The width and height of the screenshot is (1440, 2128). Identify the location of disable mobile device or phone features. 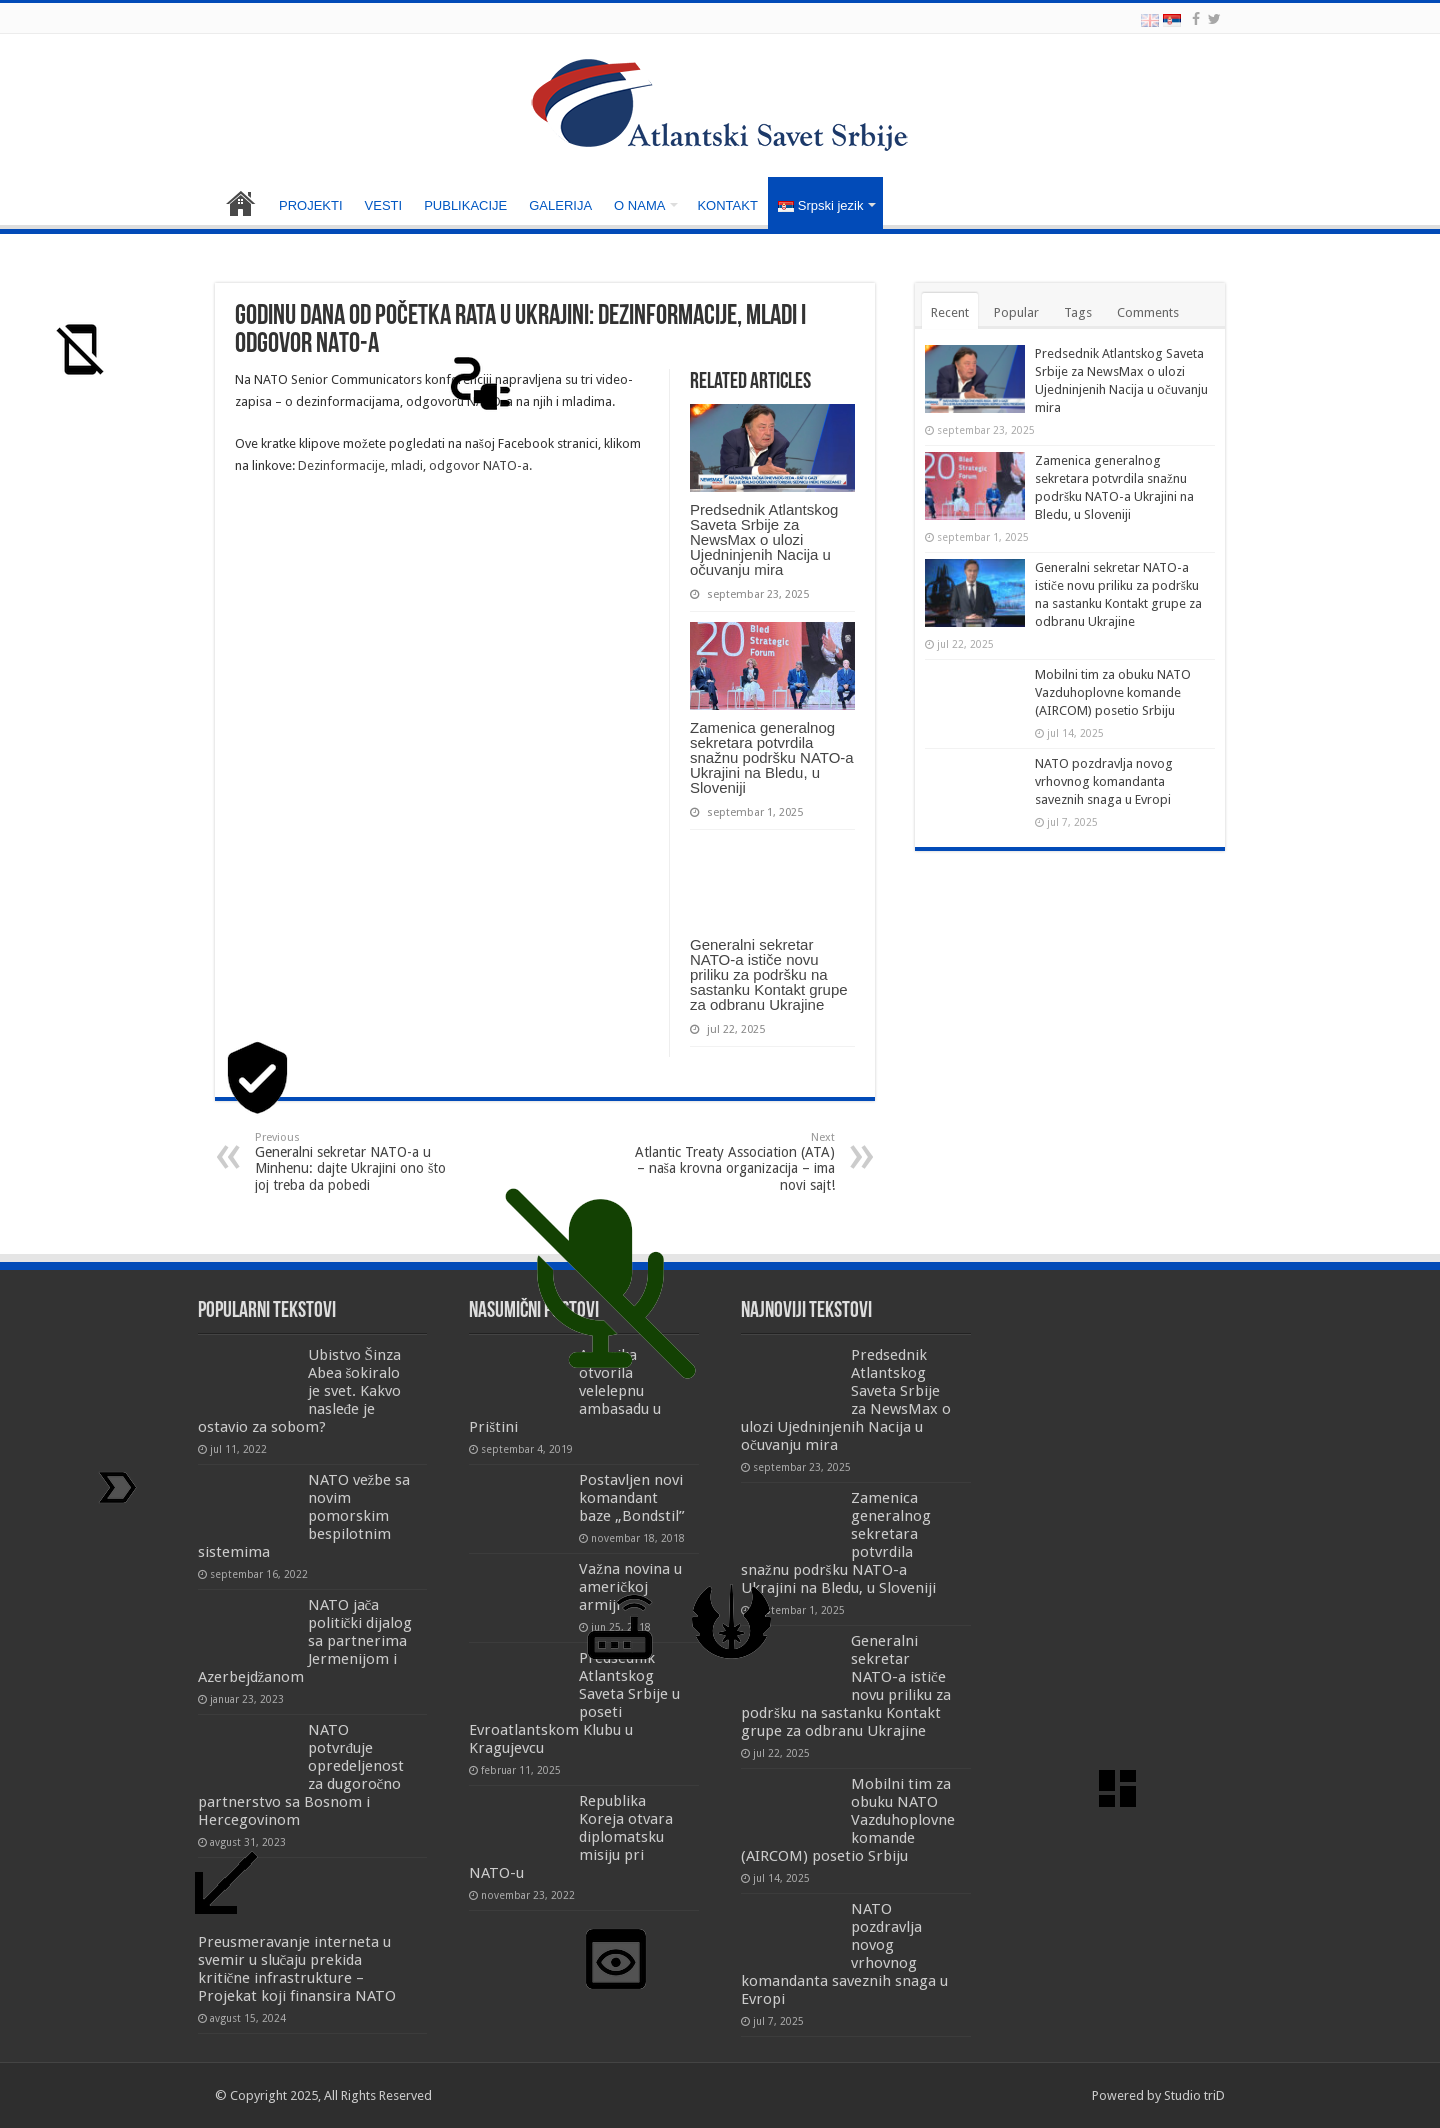
(80, 349).